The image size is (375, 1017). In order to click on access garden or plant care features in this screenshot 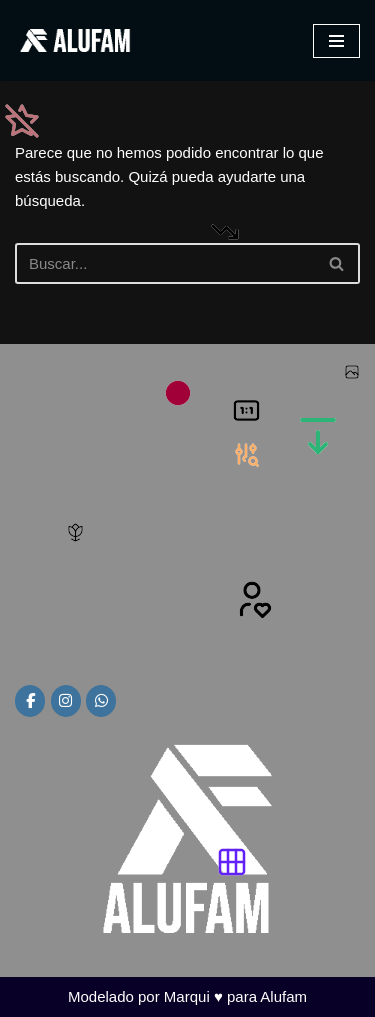, I will do `click(75, 532)`.